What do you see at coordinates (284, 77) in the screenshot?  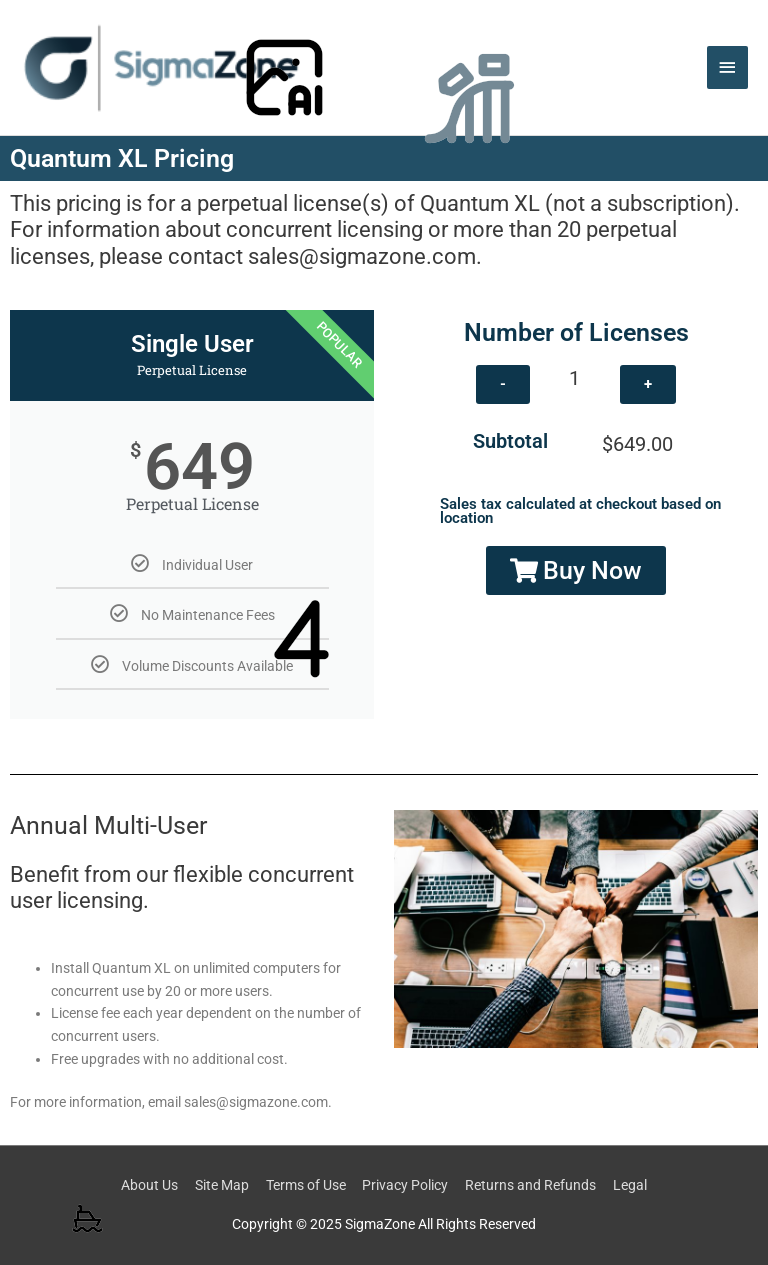 I see `enhance photo with AI tools` at bounding box center [284, 77].